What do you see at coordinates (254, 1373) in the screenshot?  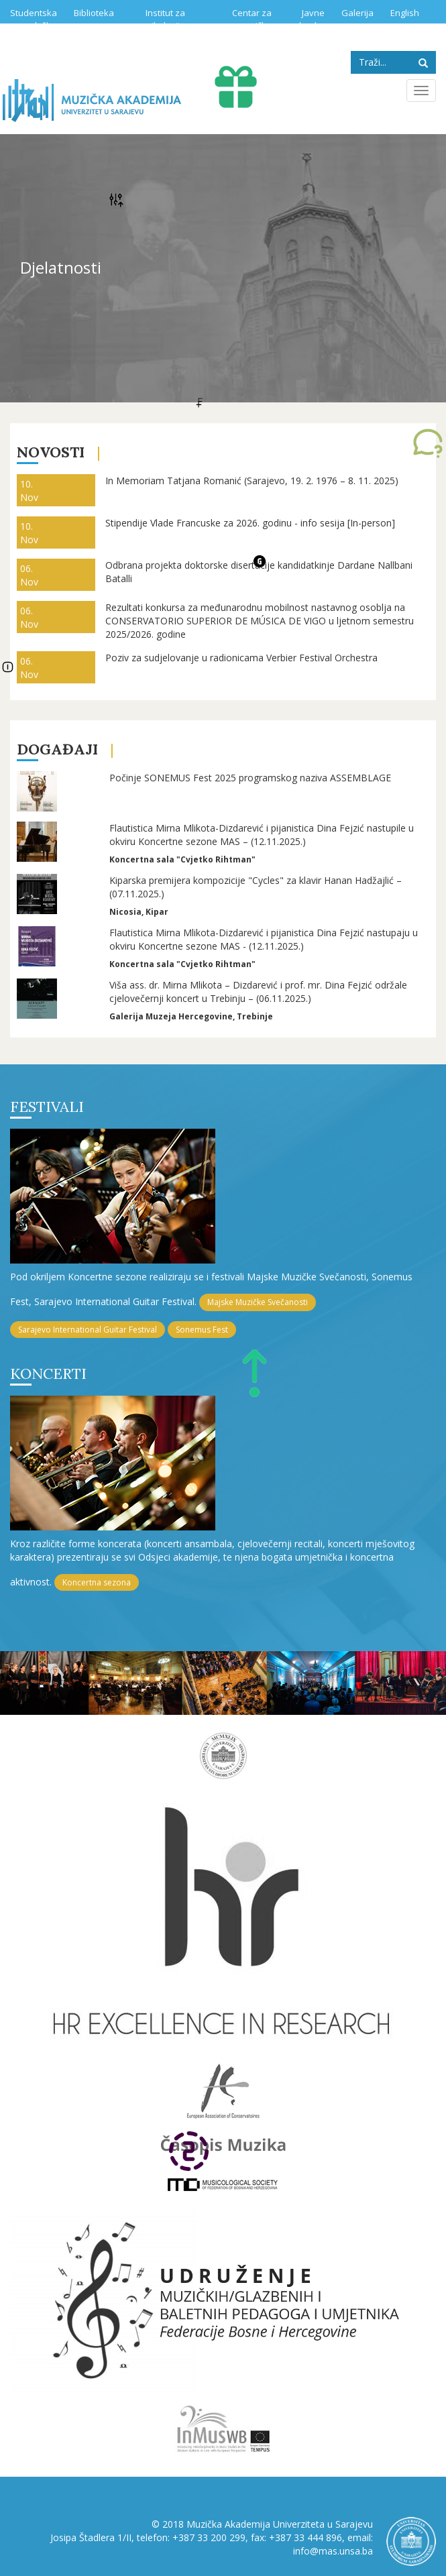 I see `step out of current function in debugger` at bounding box center [254, 1373].